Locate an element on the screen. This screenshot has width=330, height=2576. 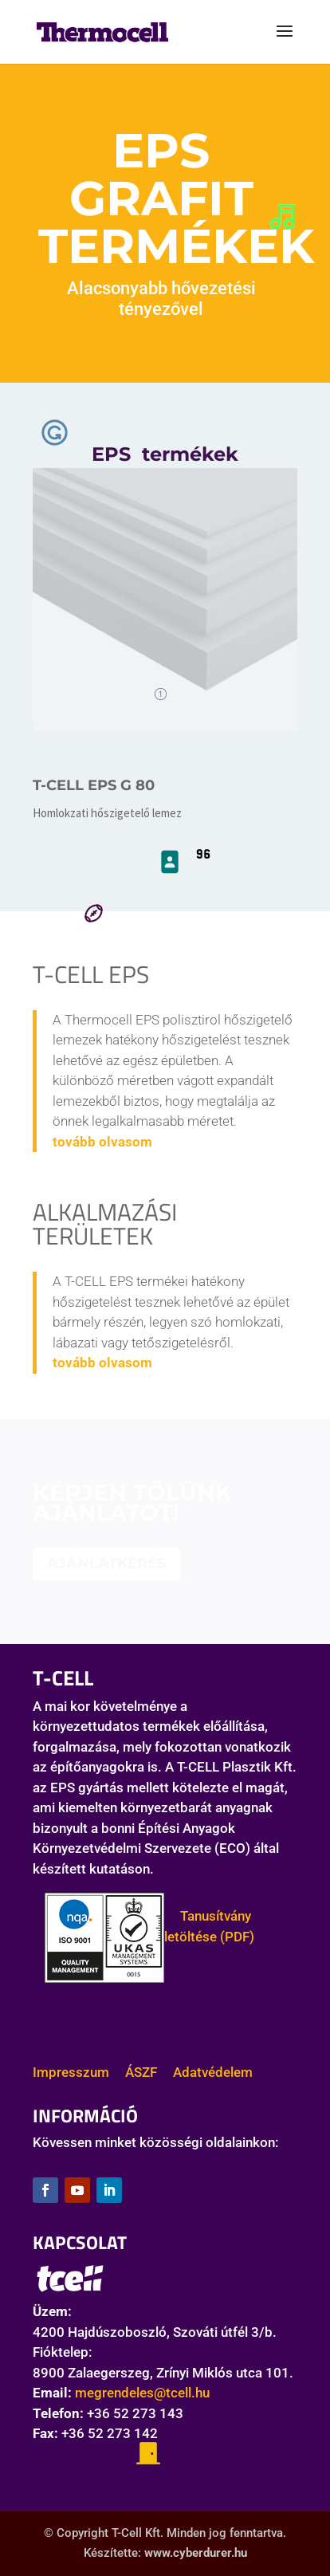
access music library or player is located at coordinates (284, 217).